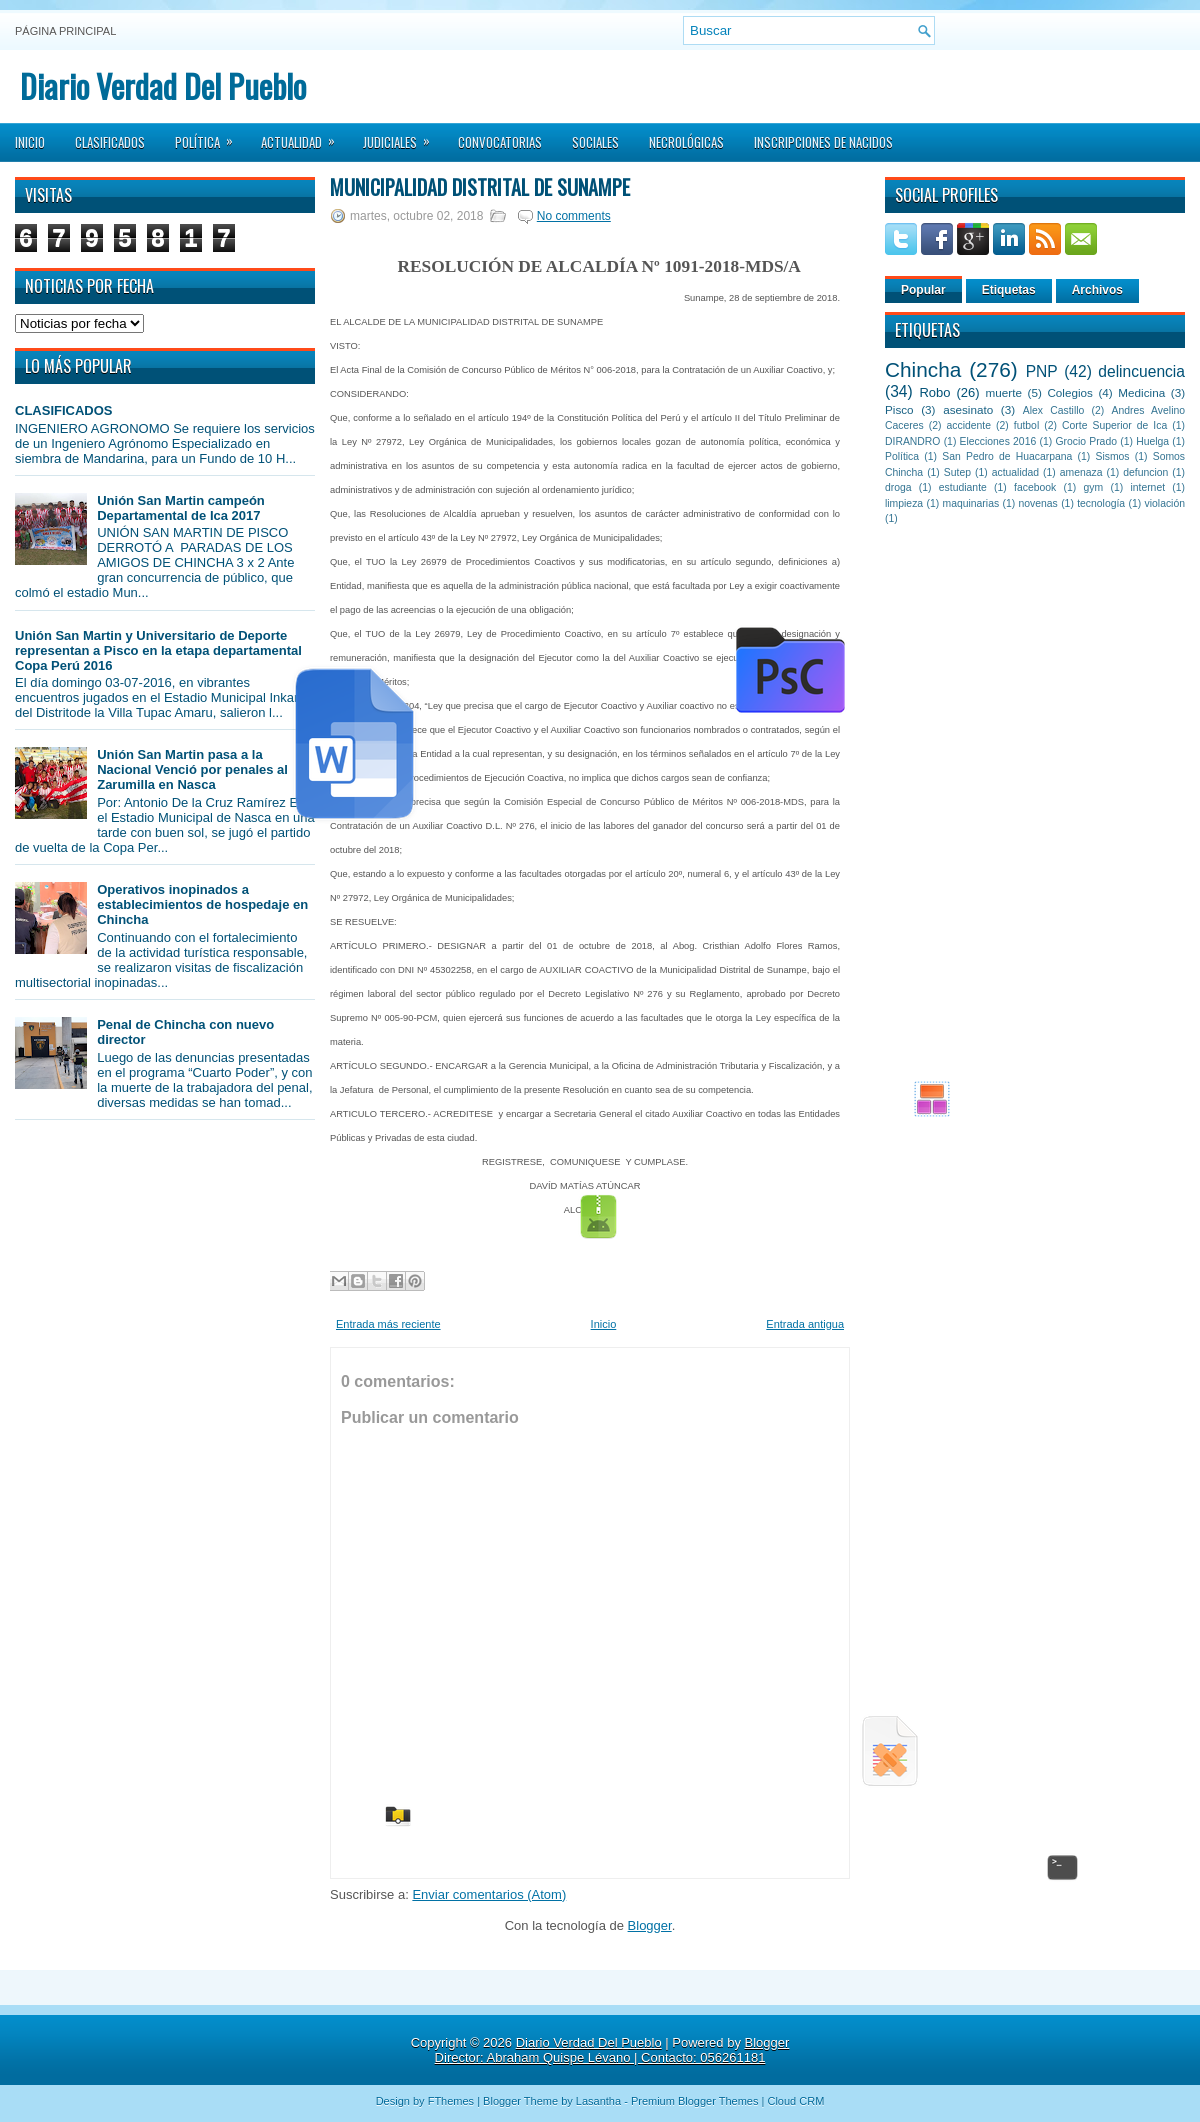 This screenshot has width=1200, height=2122. Describe the element at coordinates (354, 743) in the screenshot. I see `microsoft word document file` at that location.